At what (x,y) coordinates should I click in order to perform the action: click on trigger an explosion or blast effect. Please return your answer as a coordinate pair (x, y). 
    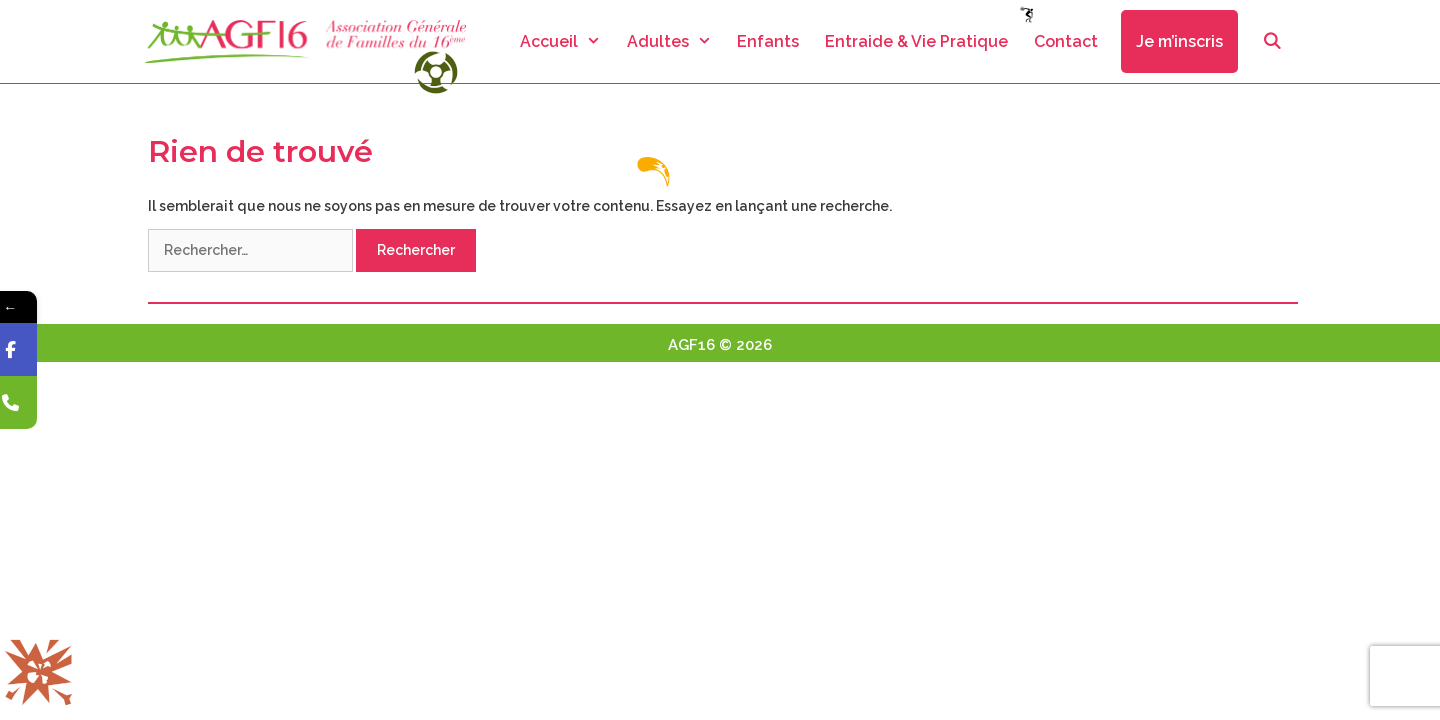
    Looking at the image, I should click on (38, 673).